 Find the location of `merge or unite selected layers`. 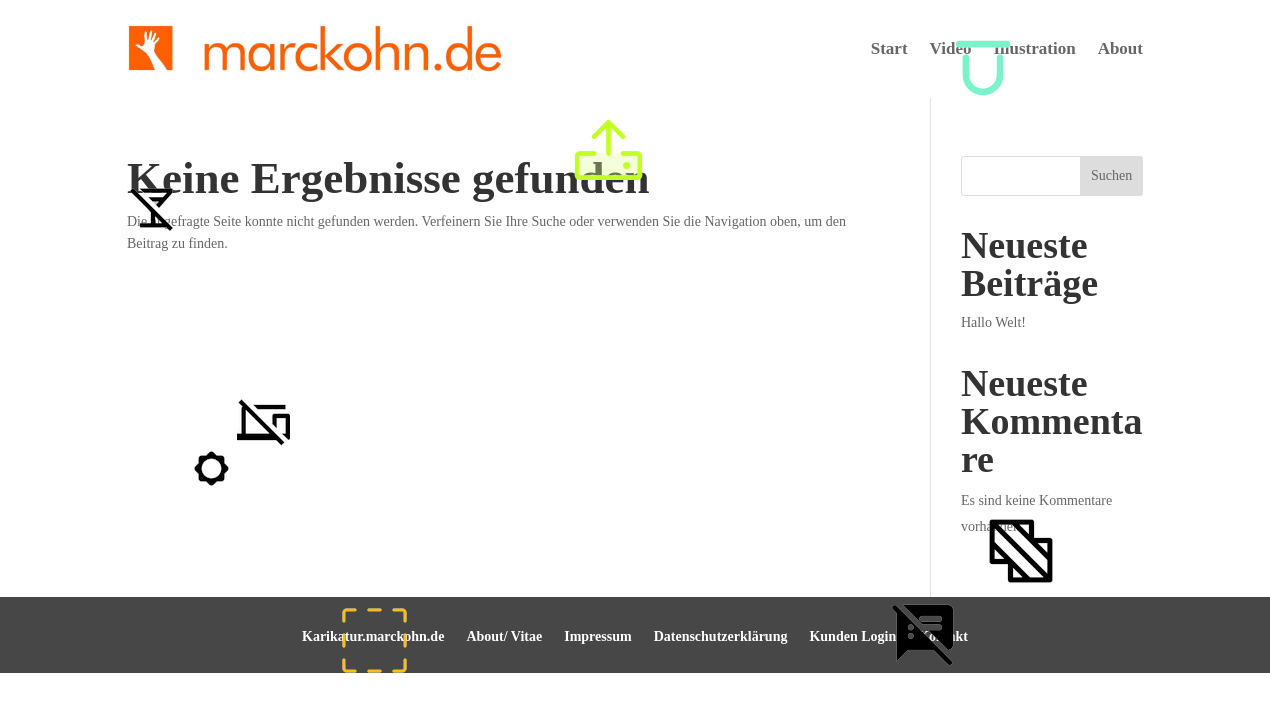

merge or unite selected layers is located at coordinates (1021, 551).